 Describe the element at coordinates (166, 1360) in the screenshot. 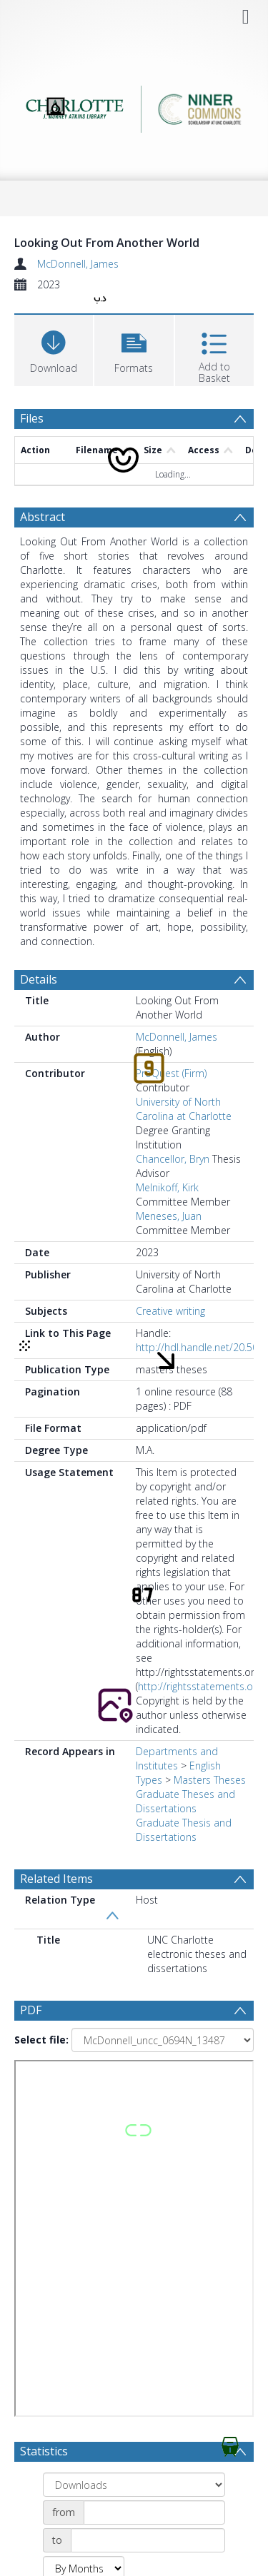

I see `navigate to the next item diagonally` at that location.